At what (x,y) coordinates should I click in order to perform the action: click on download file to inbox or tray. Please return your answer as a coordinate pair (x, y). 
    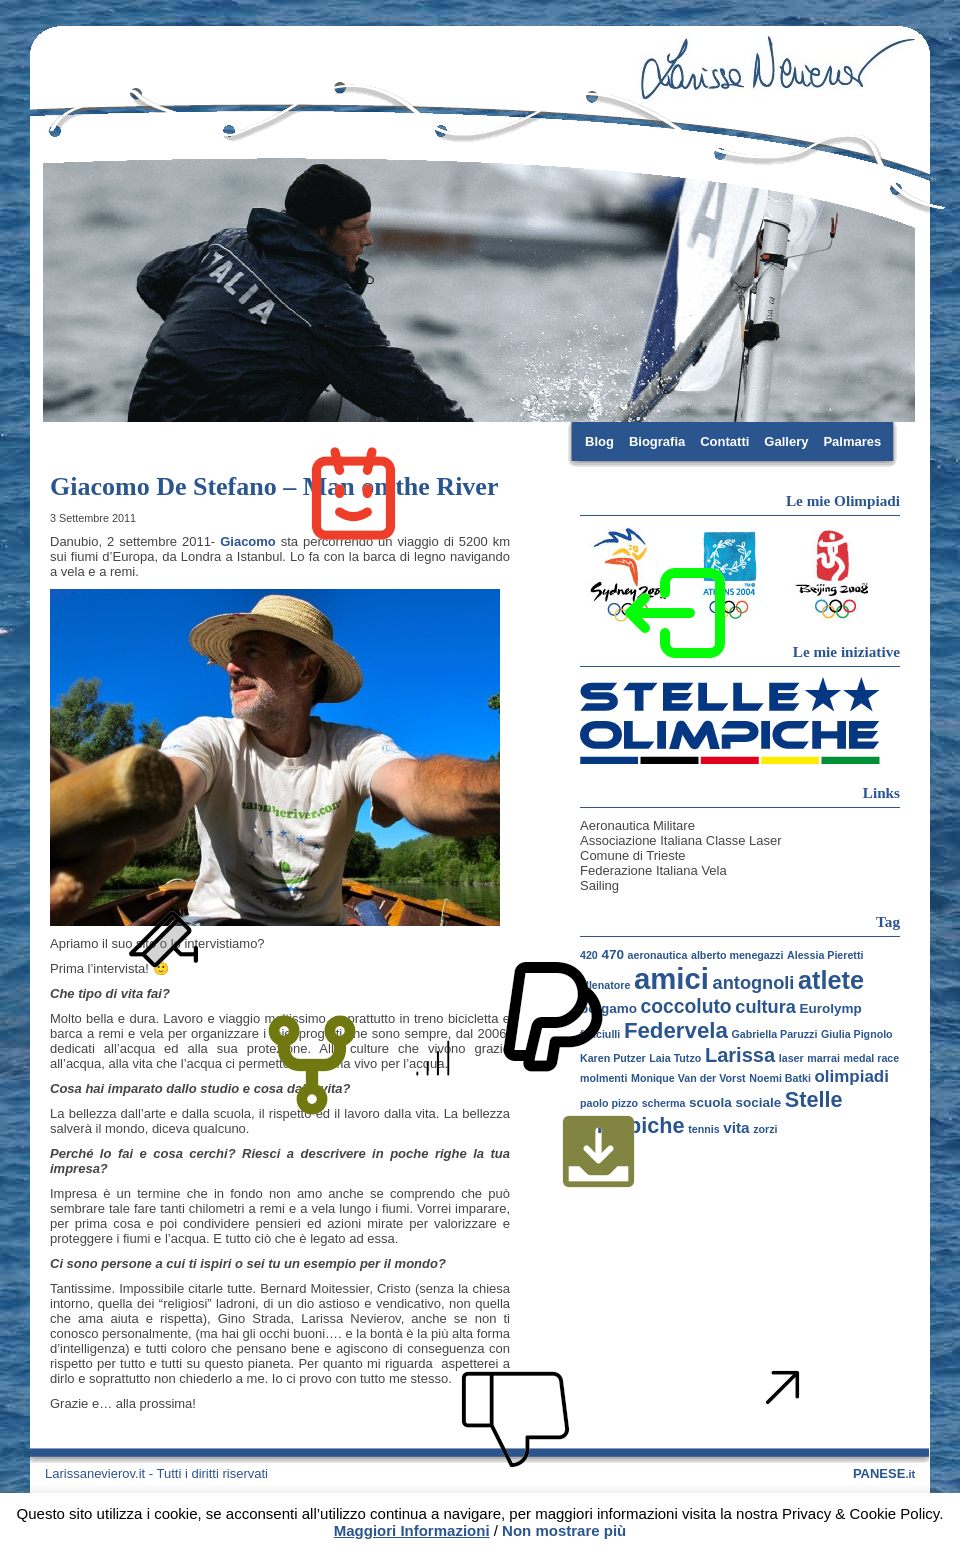
    Looking at the image, I should click on (598, 1151).